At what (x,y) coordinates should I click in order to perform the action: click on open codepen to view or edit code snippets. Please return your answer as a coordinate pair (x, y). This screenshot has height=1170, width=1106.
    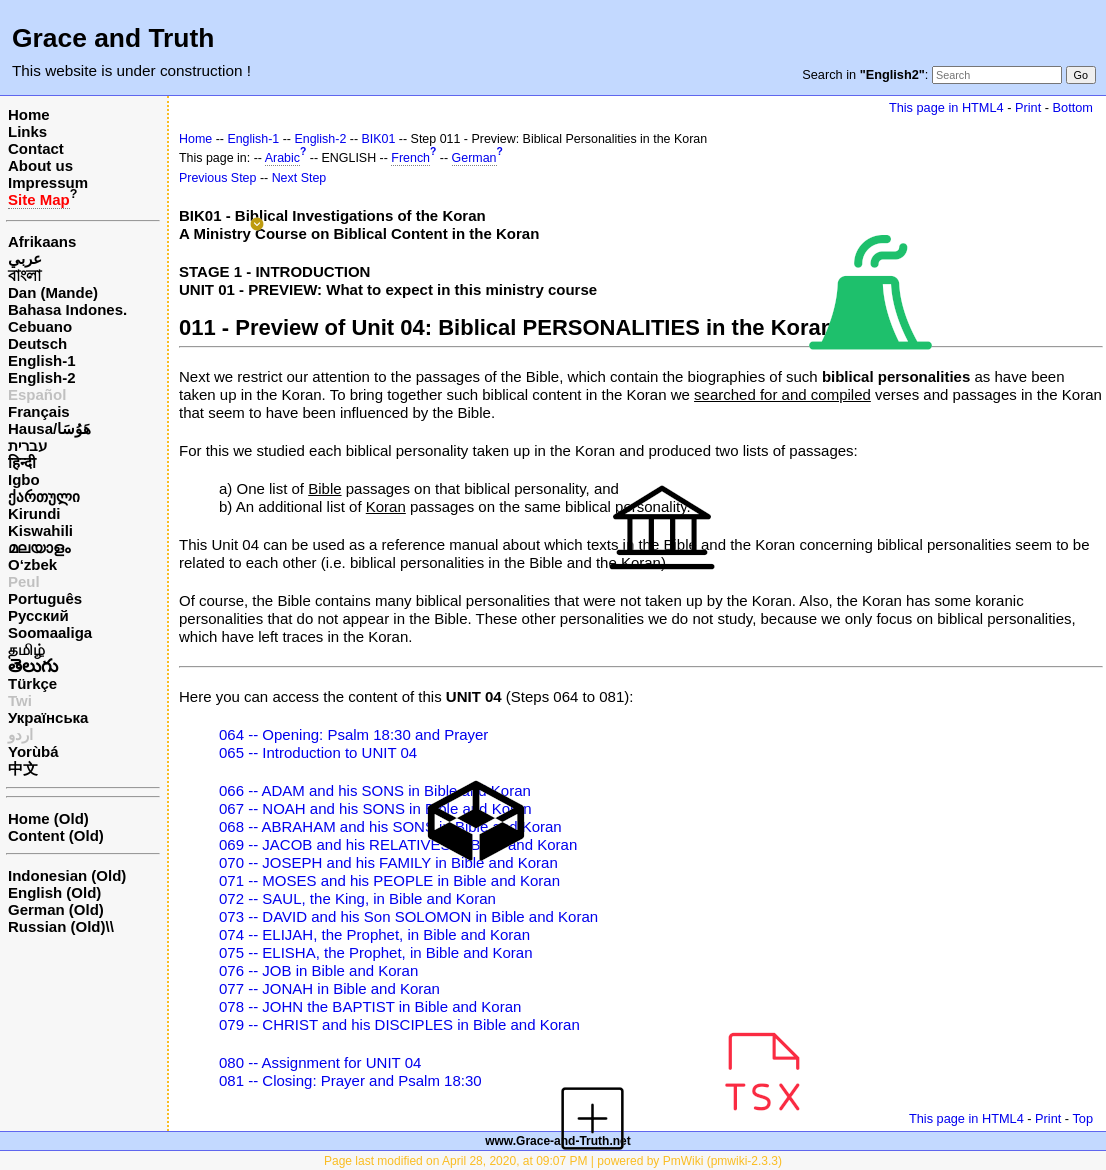
    Looking at the image, I should click on (476, 822).